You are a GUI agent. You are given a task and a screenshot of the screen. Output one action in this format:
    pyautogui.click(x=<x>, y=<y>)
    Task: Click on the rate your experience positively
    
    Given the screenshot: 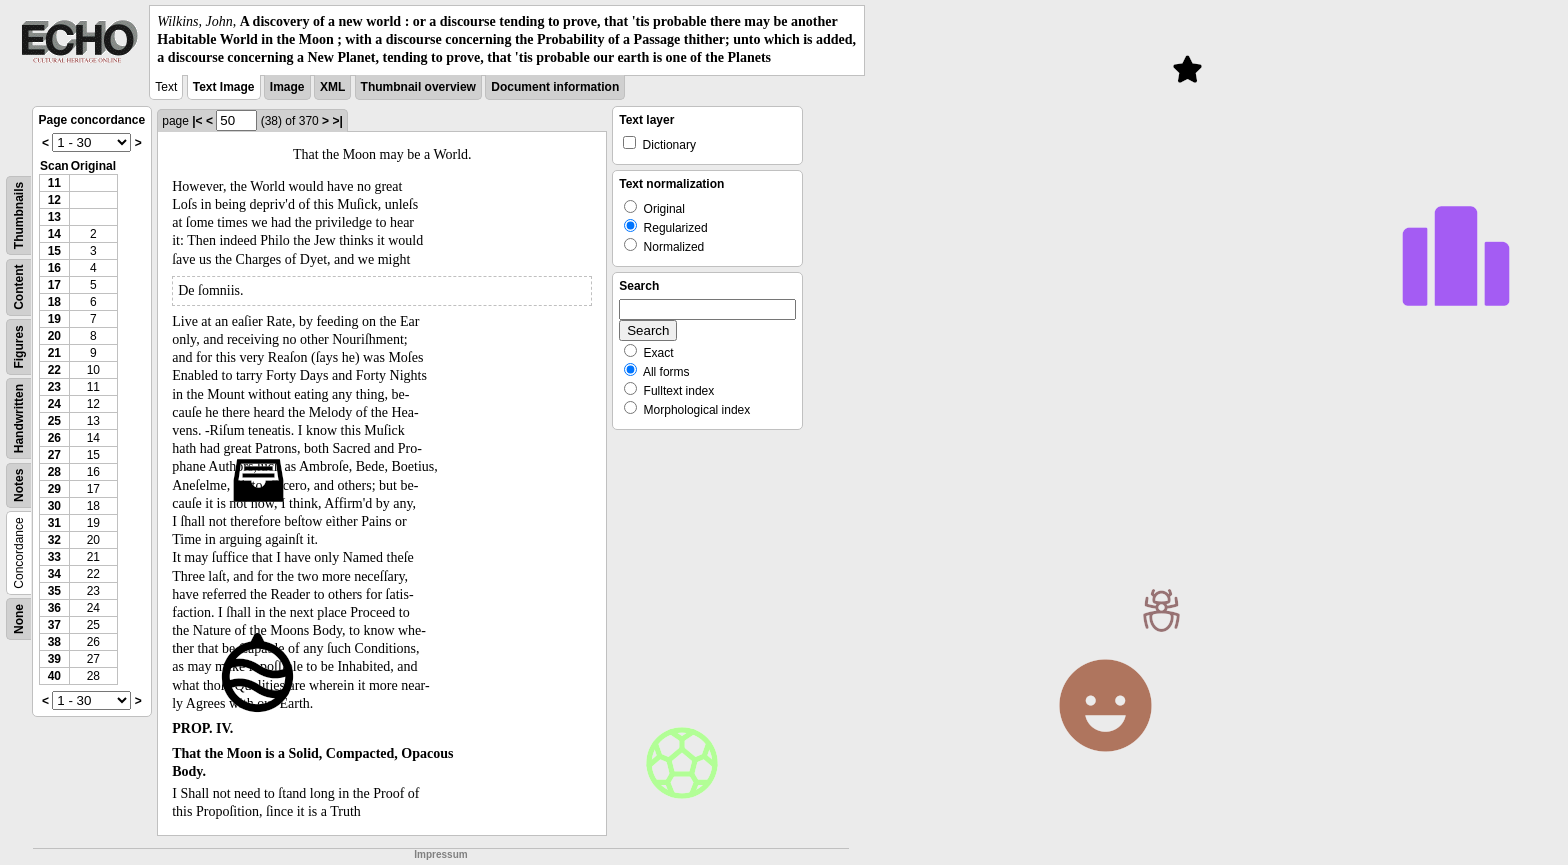 What is the action you would take?
    pyautogui.click(x=1105, y=705)
    